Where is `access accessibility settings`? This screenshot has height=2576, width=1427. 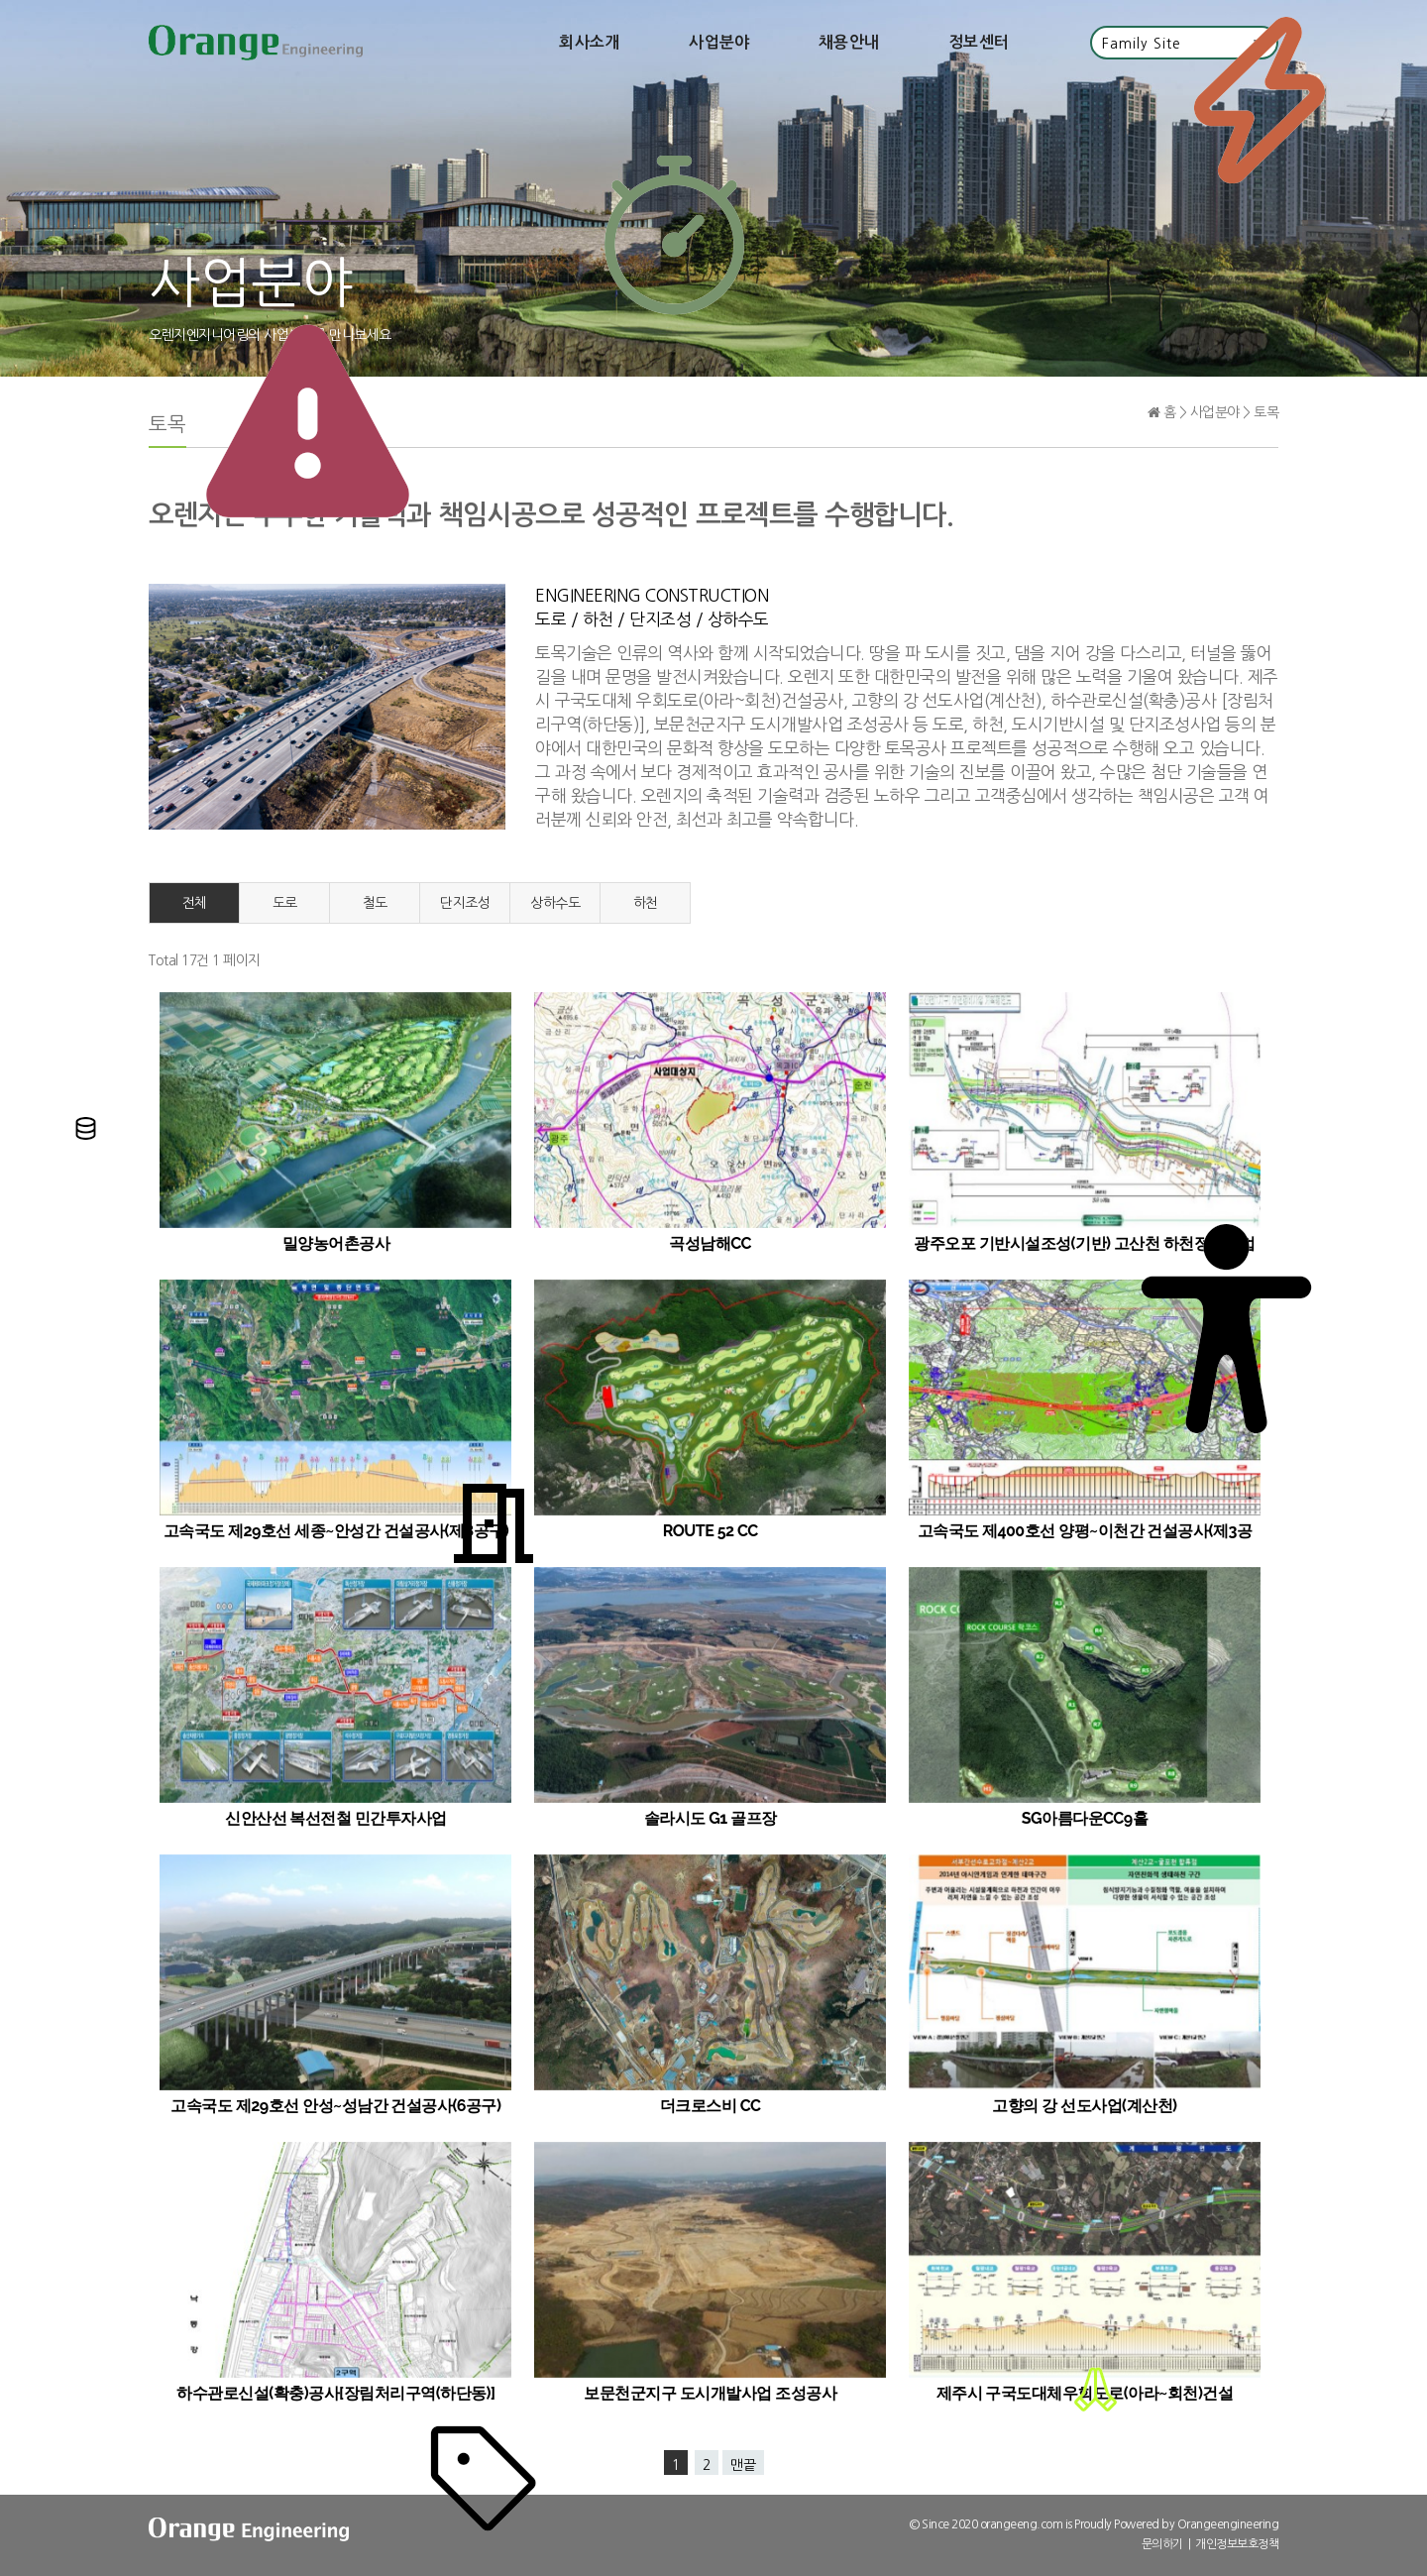
access accessibility settings is located at coordinates (1226, 1328).